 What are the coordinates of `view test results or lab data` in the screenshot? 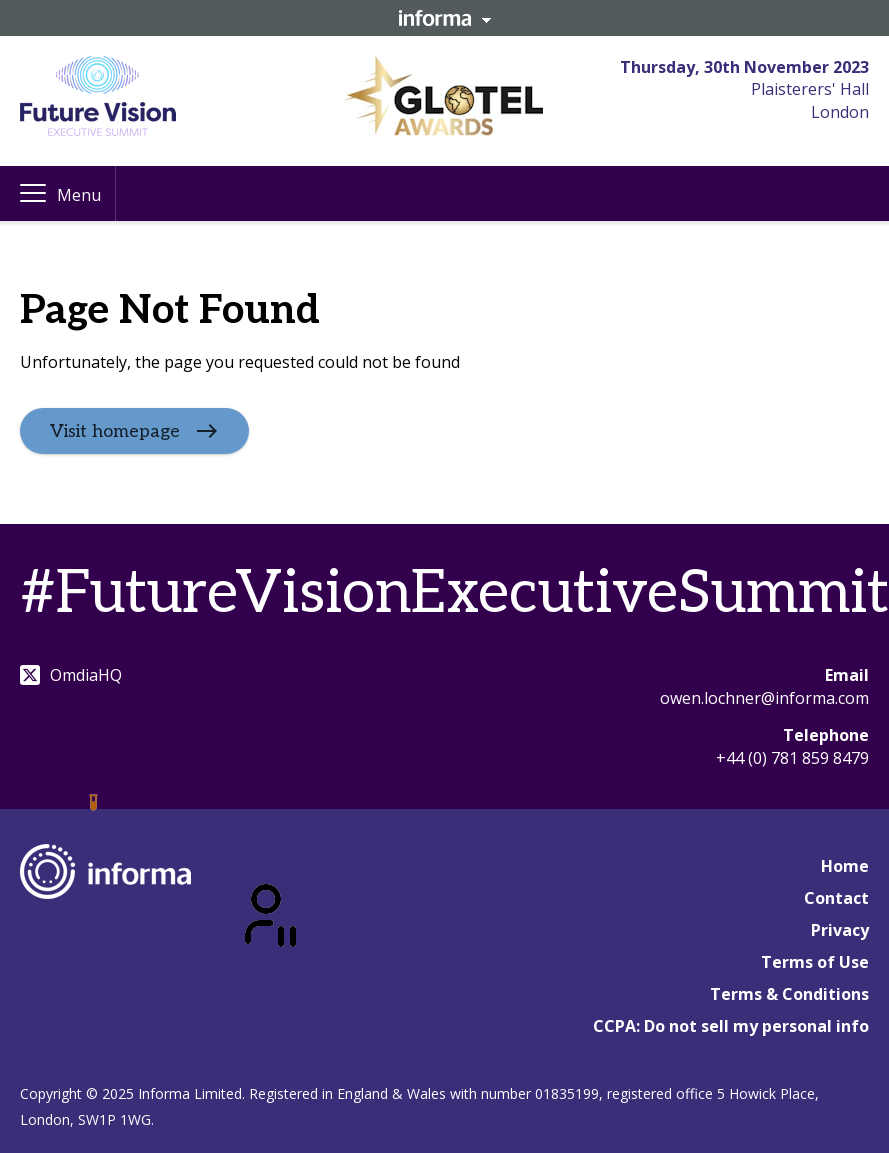 It's located at (93, 802).